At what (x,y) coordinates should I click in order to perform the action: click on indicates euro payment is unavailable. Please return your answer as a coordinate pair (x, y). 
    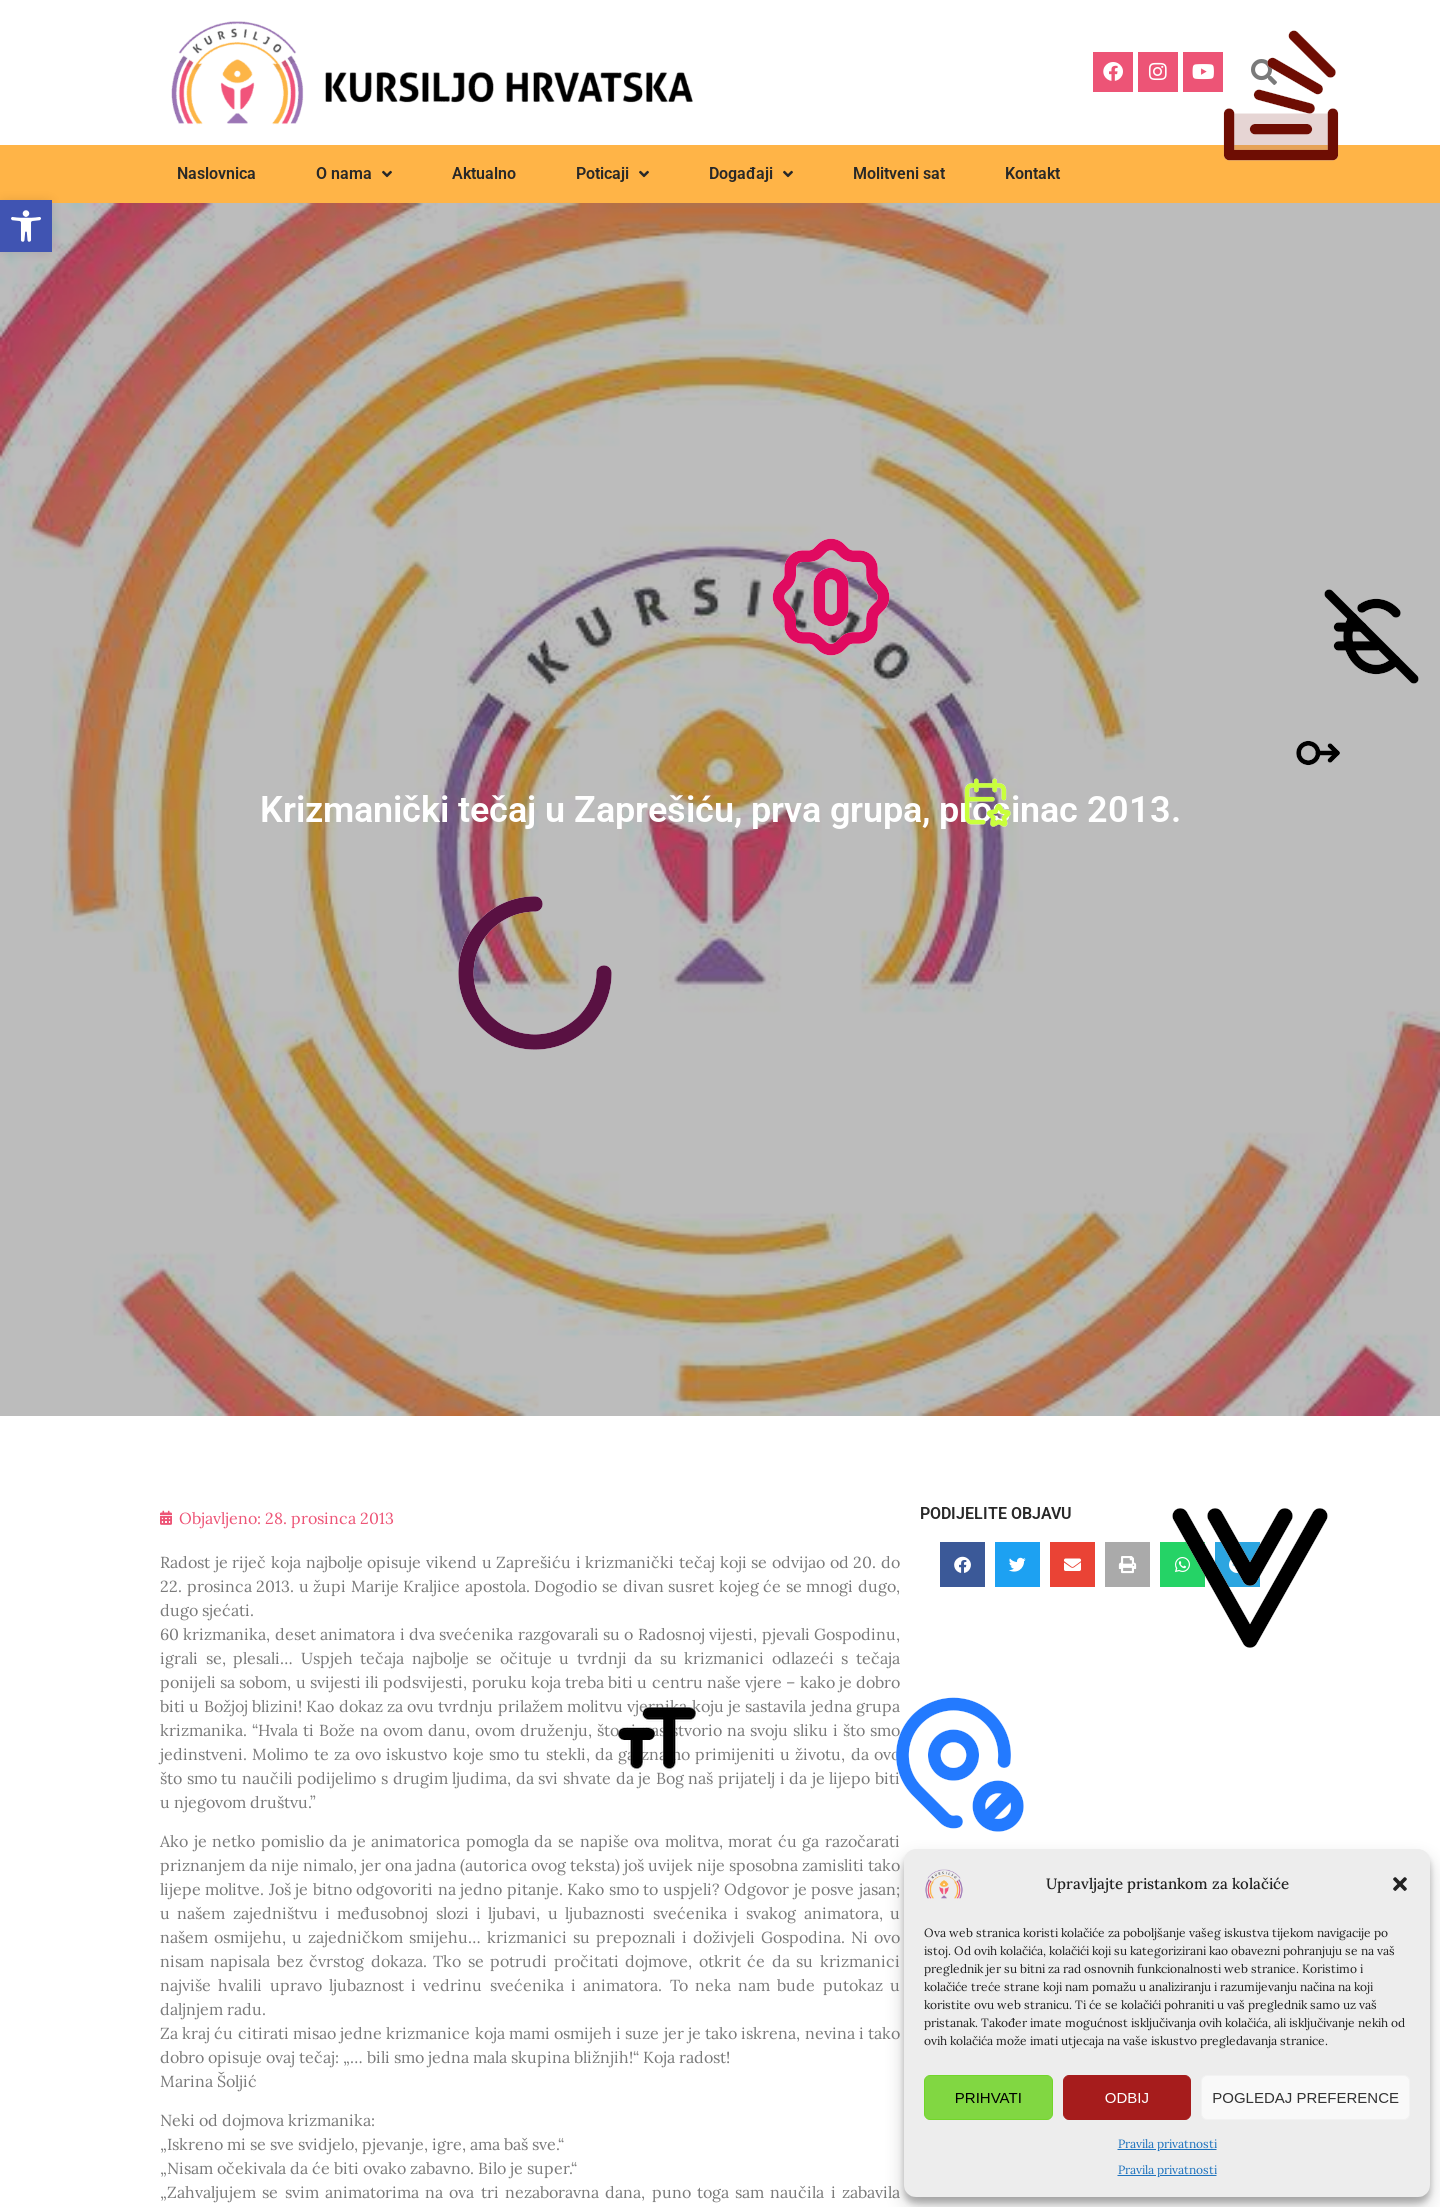
    Looking at the image, I should click on (1371, 636).